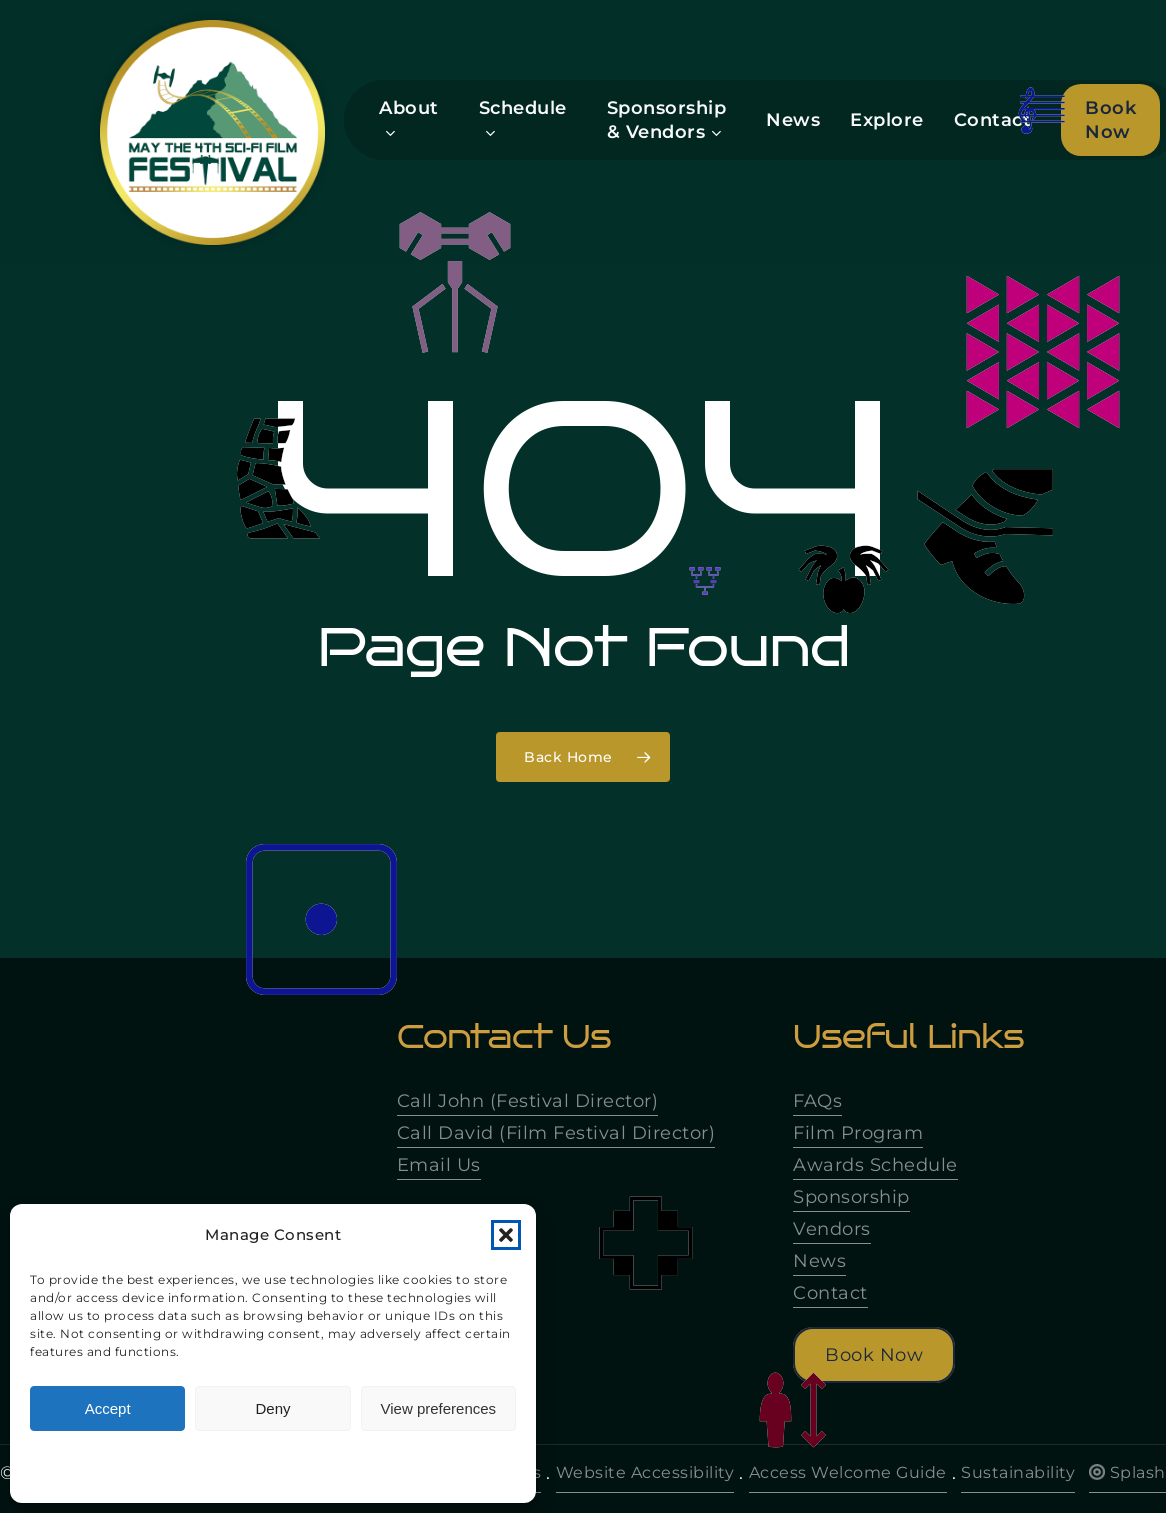 The height and width of the screenshot is (1513, 1166). Describe the element at coordinates (455, 283) in the screenshot. I see `deploy nano-bot units` at that location.